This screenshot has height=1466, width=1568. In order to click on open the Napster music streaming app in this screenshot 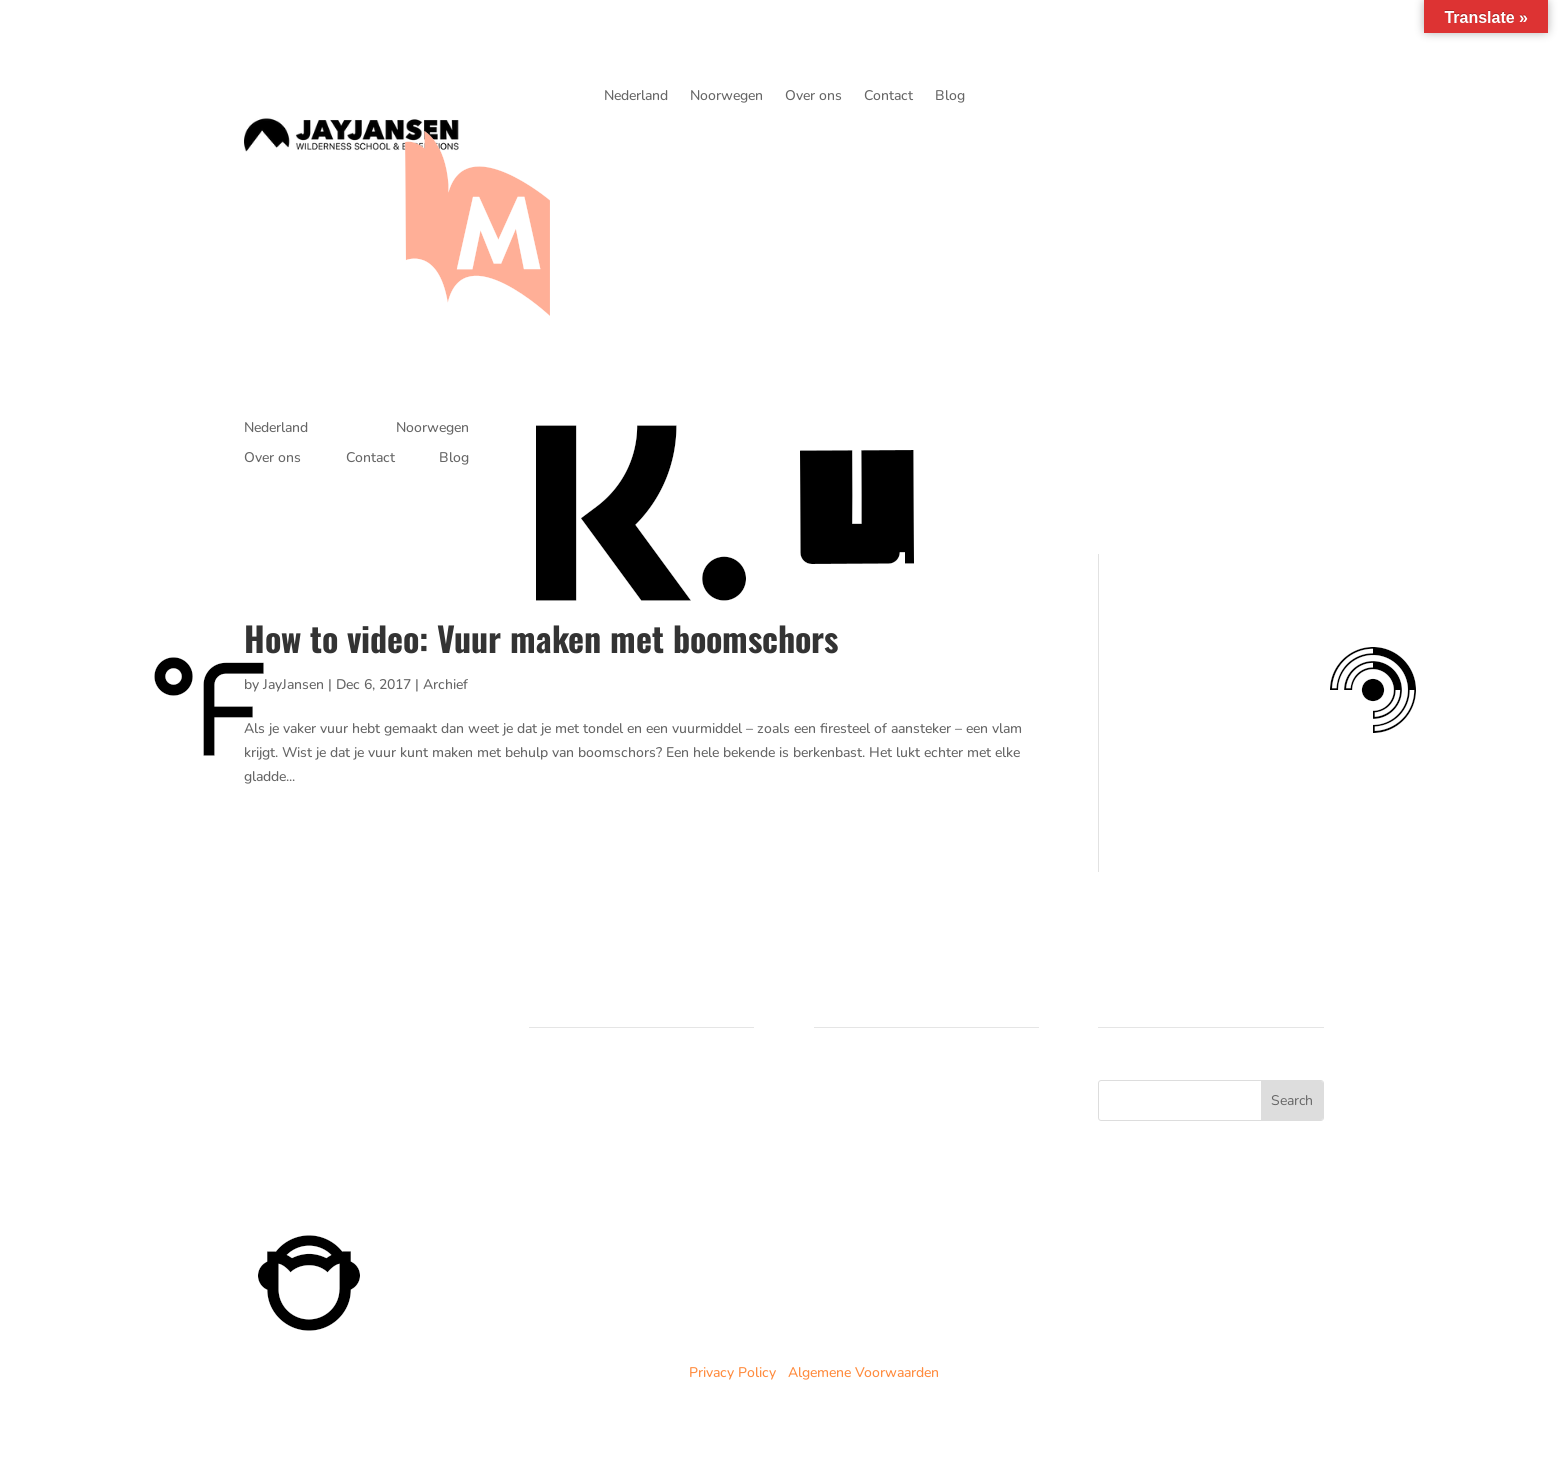, I will do `click(309, 1283)`.